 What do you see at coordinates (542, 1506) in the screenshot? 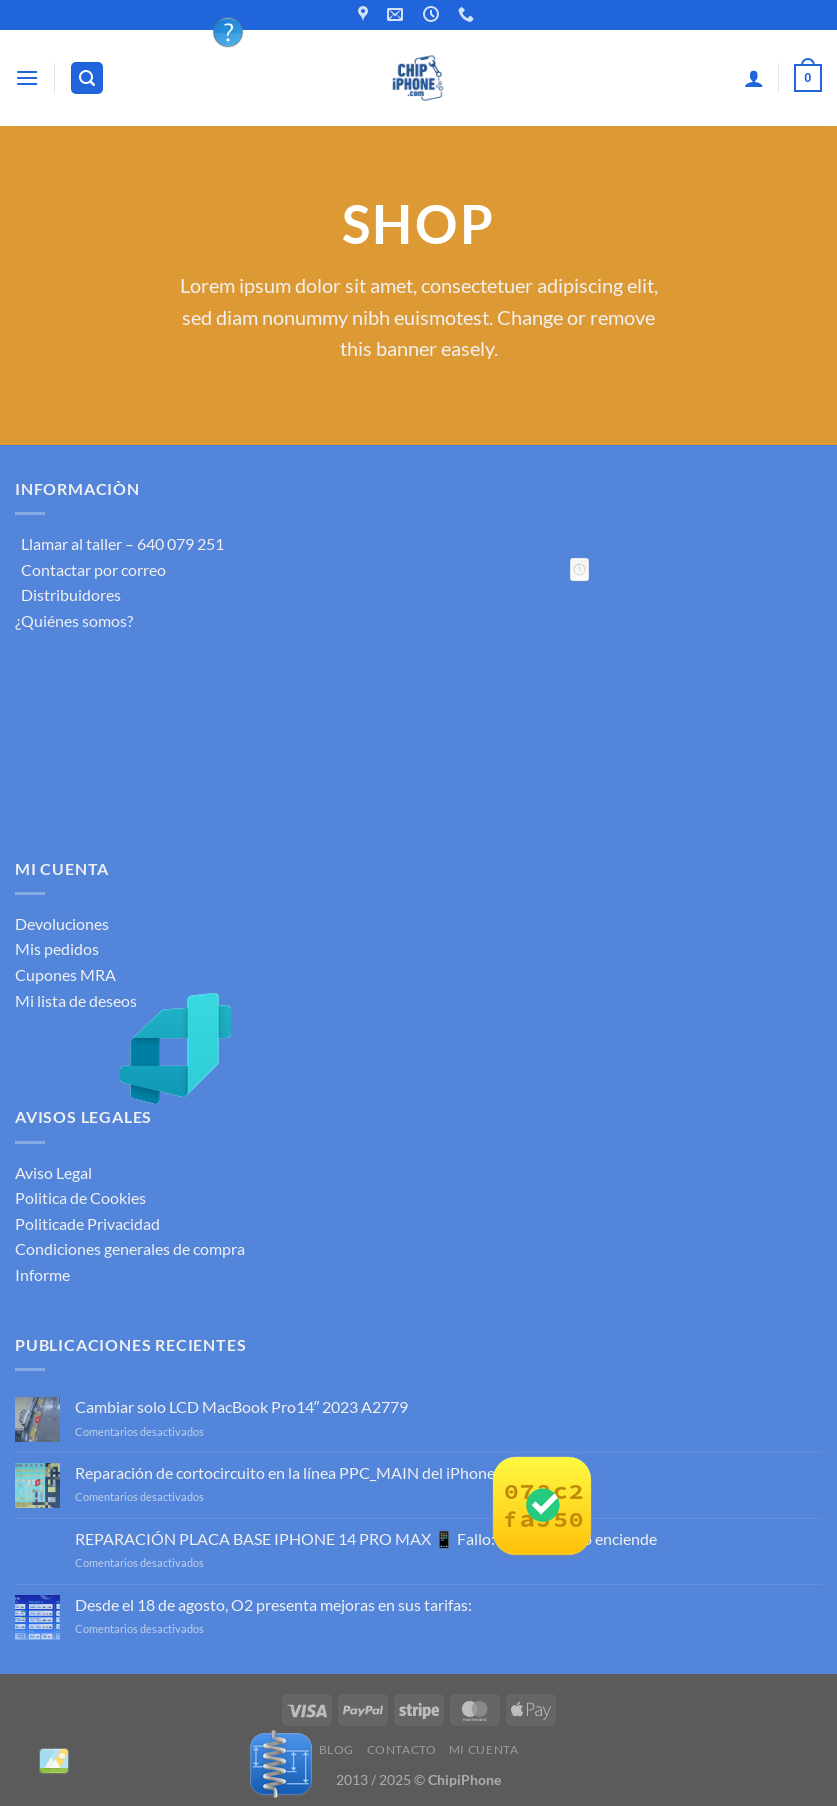
I see `open collision hash verification app` at bounding box center [542, 1506].